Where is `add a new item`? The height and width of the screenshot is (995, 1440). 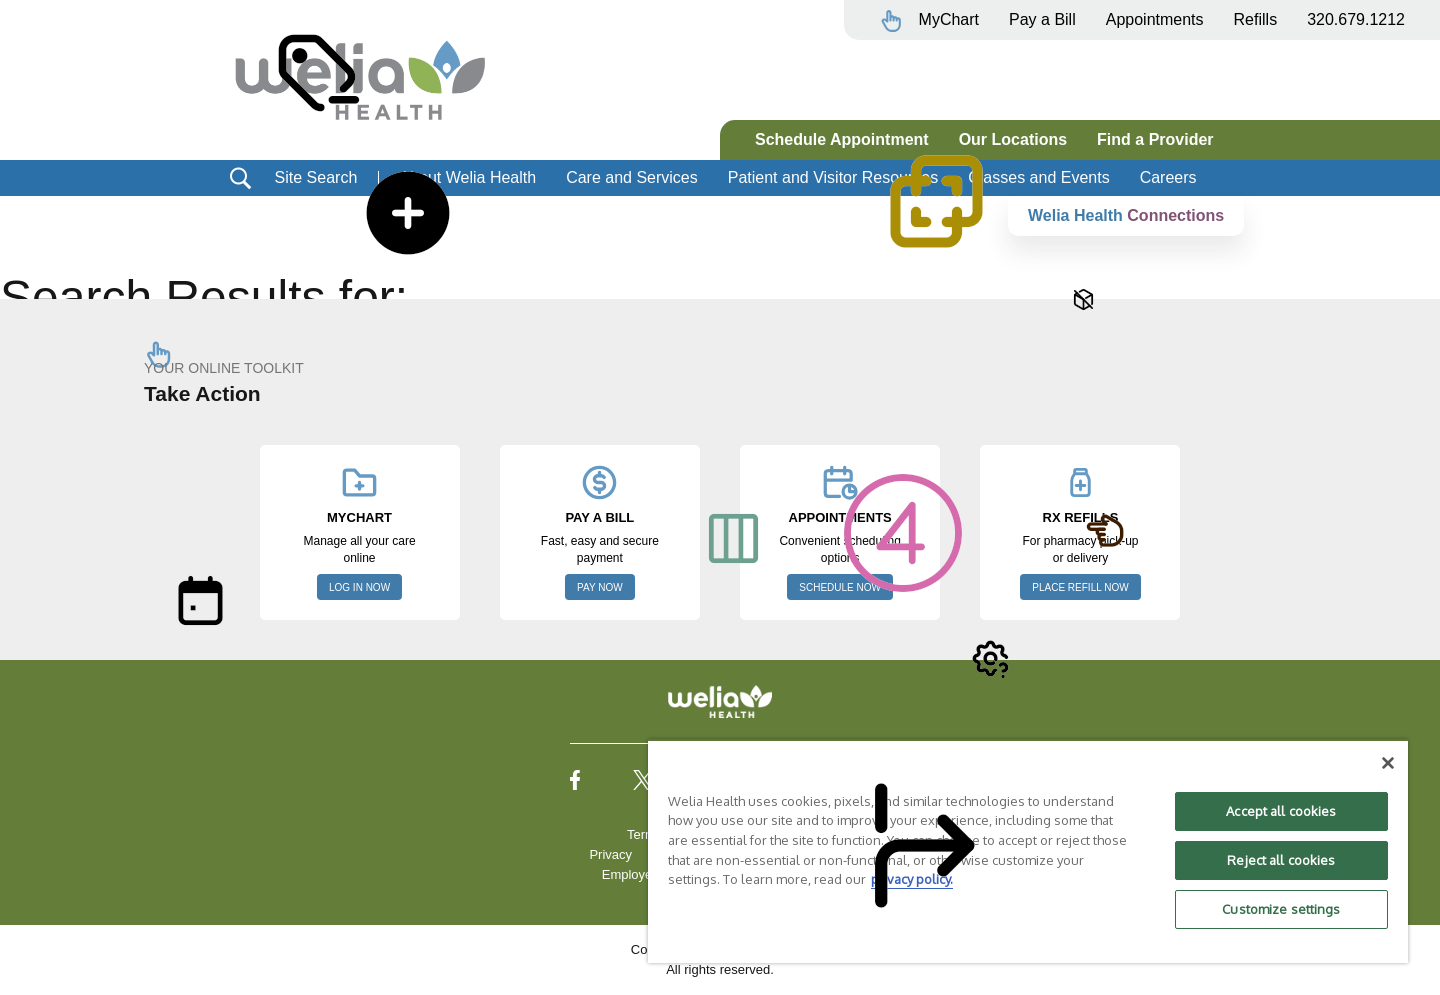
add a new item is located at coordinates (408, 213).